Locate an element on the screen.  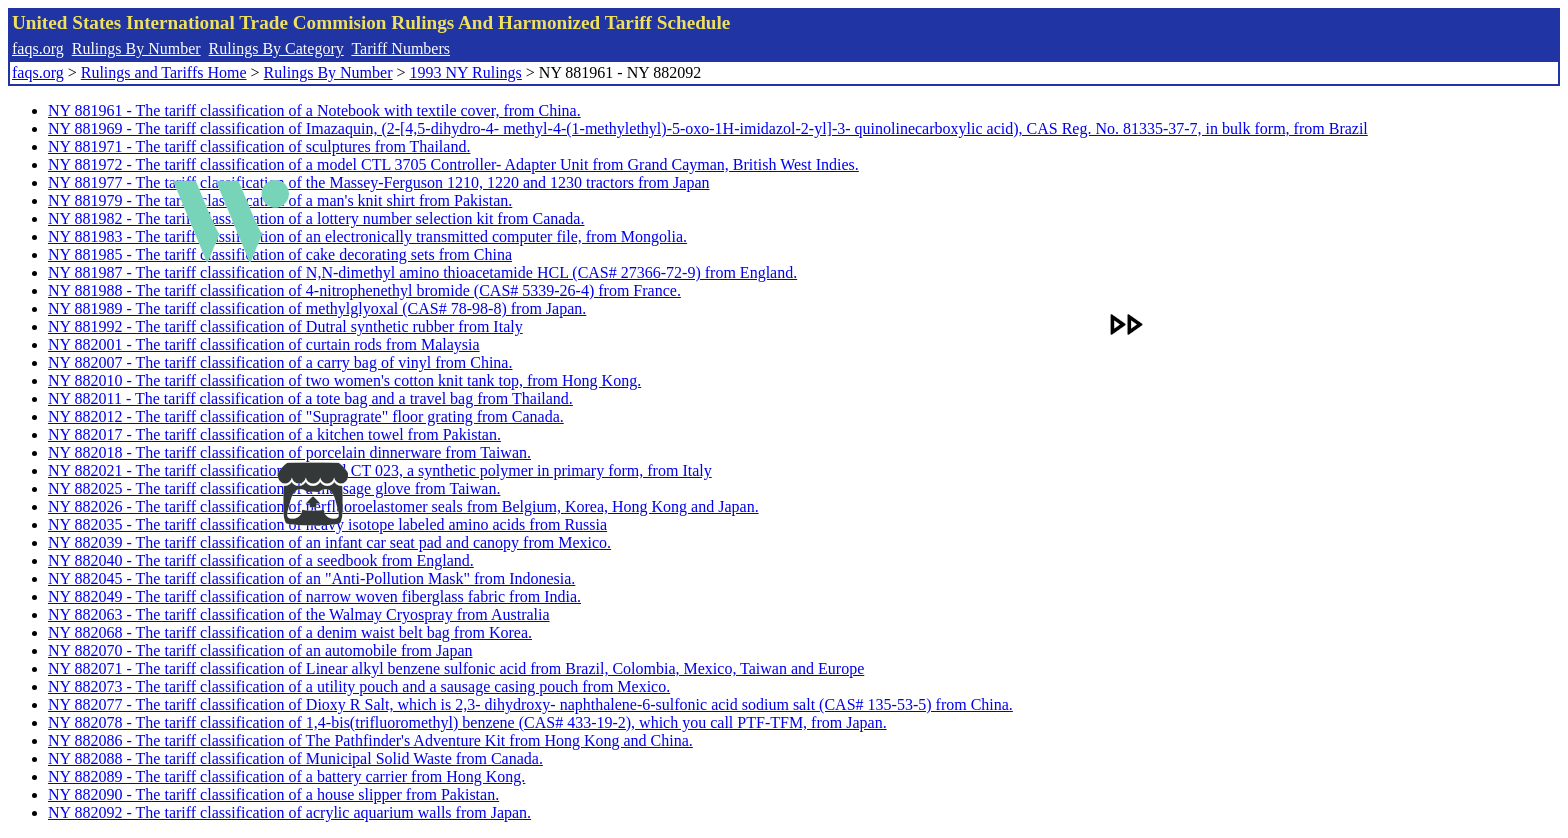
visit itch.io indie game marketplace is located at coordinates (313, 494).